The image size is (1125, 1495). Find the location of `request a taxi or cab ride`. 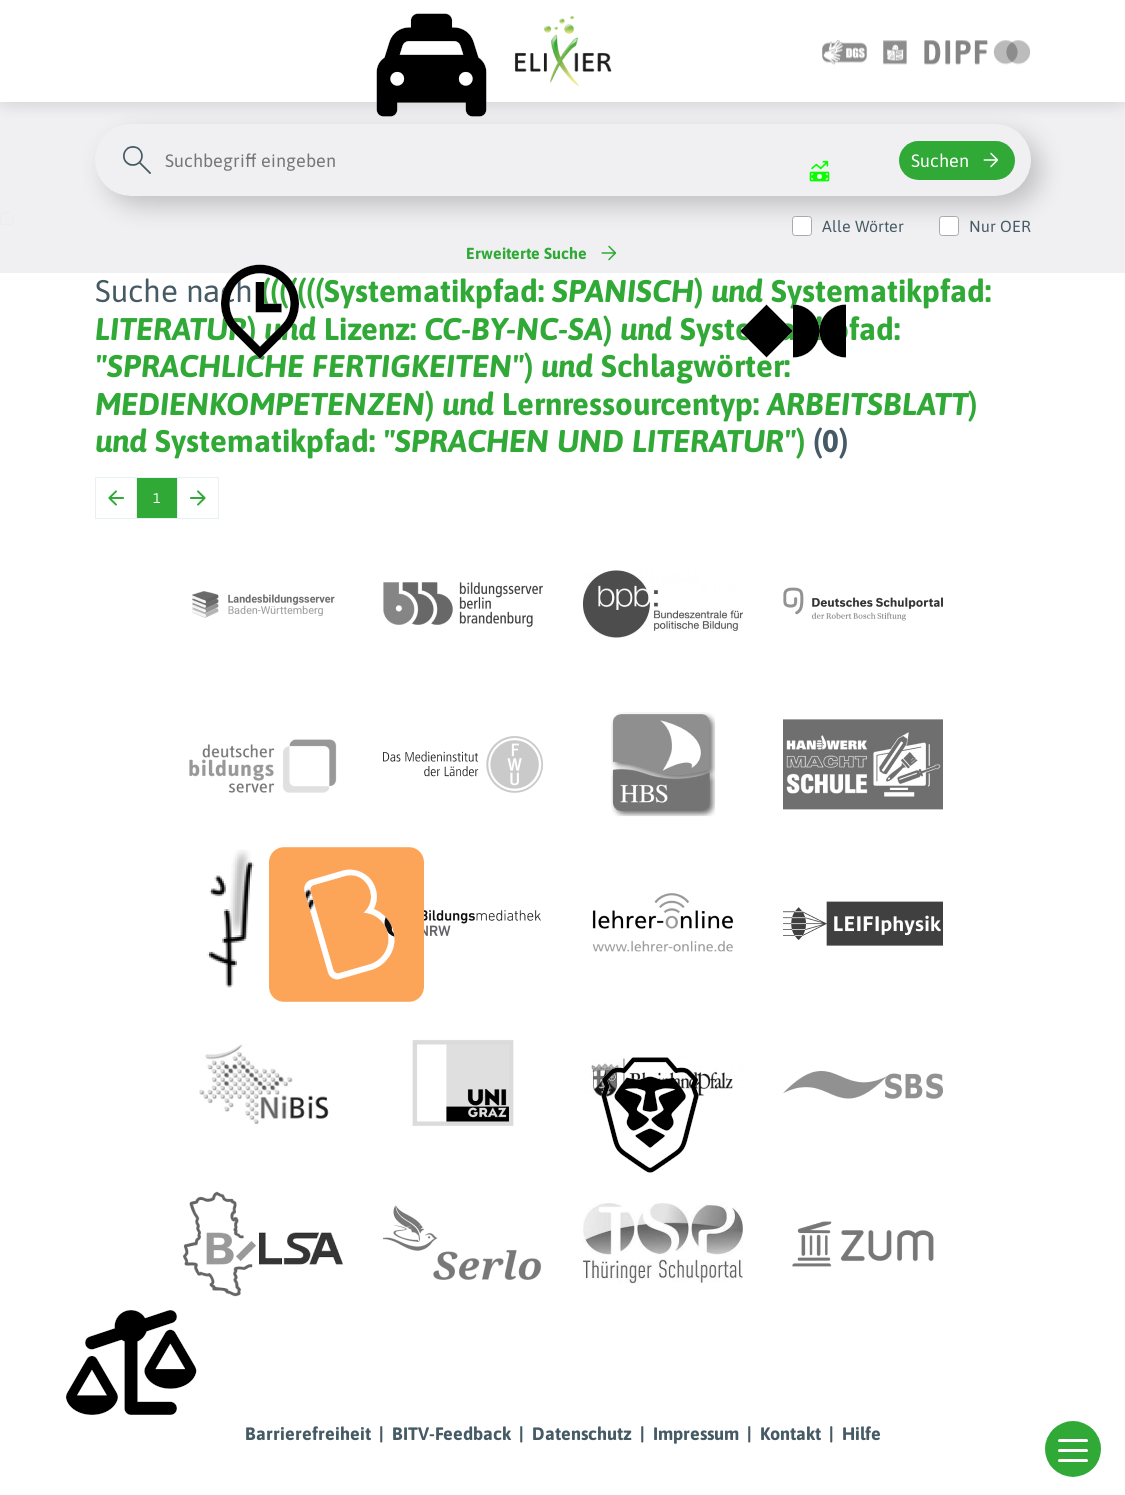

request a taxi or cab ride is located at coordinates (431, 68).